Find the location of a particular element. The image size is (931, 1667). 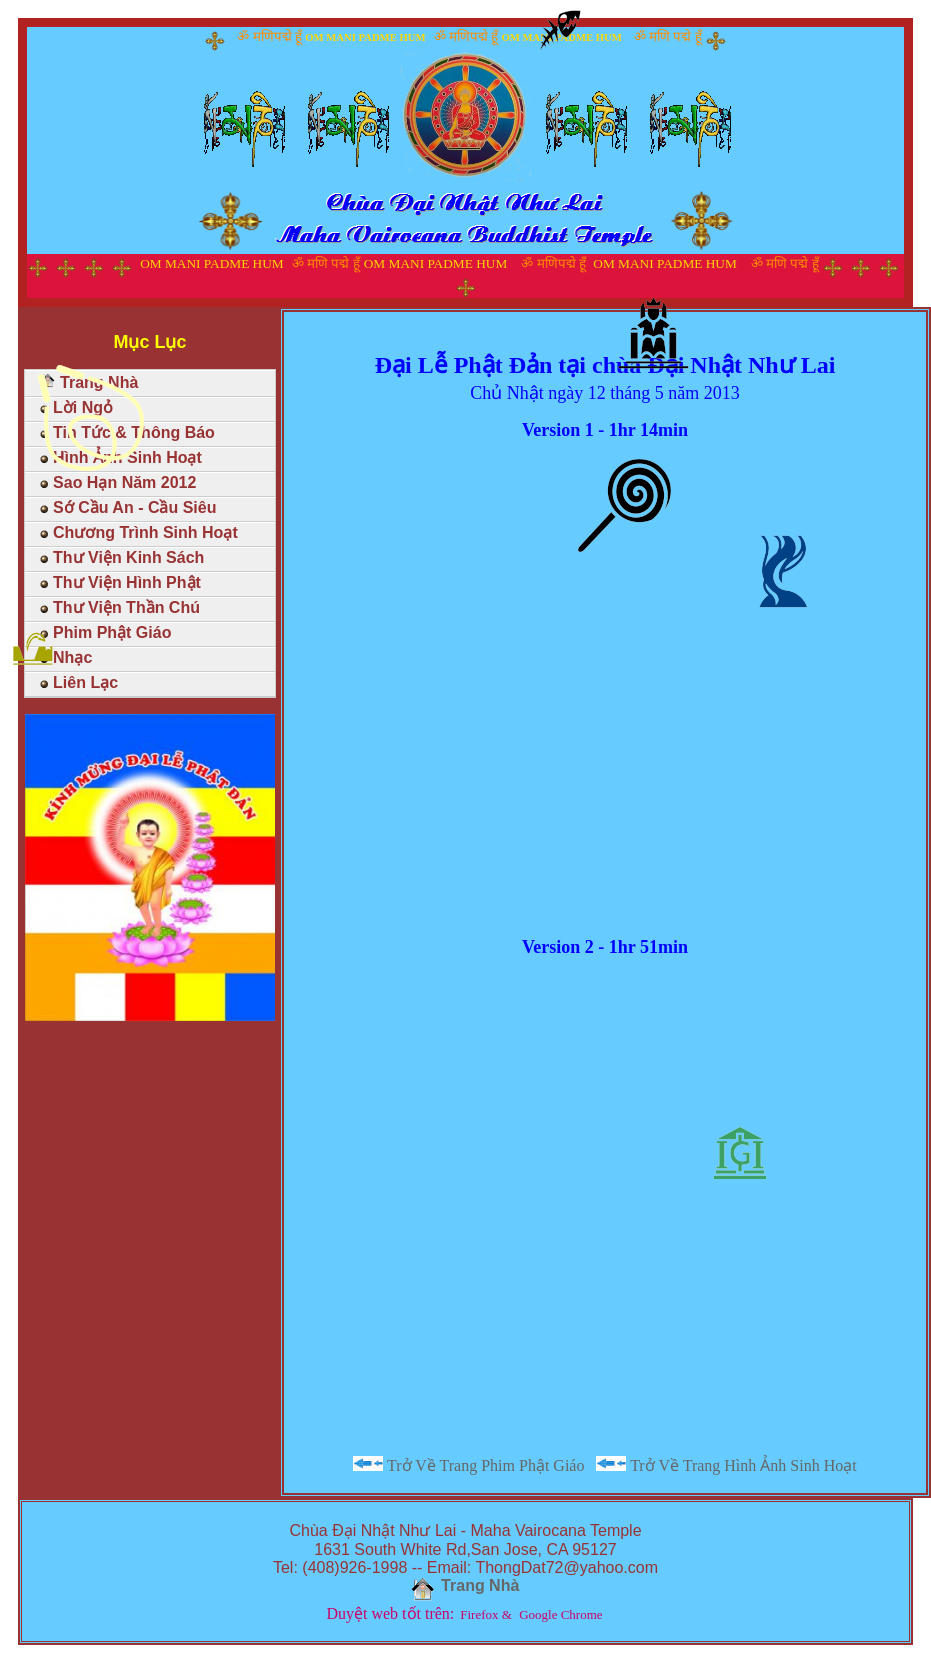

access jump rope or skipping exercises is located at coordinates (91, 418).